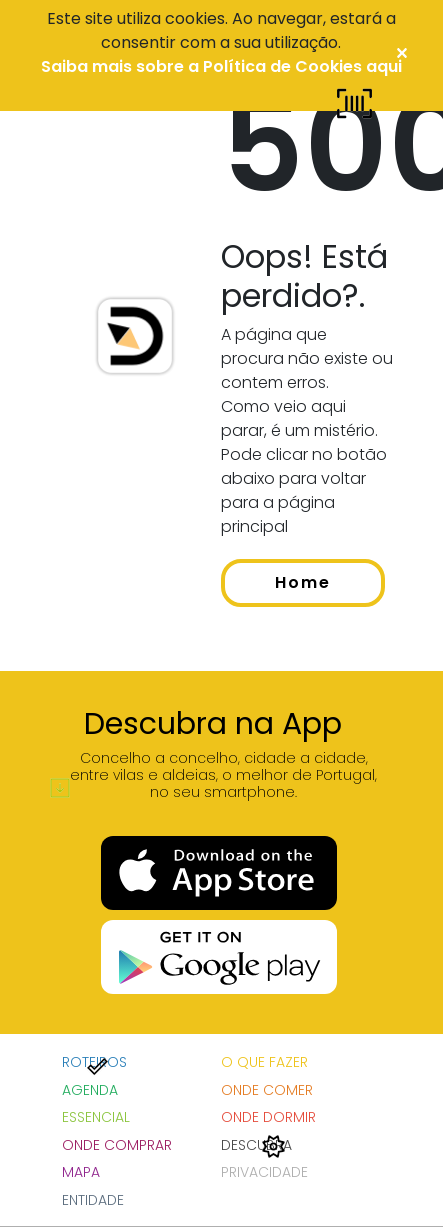 The width and height of the screenshot is (443, 1232). I want to click on task completed successfully, so click(97, 1066).